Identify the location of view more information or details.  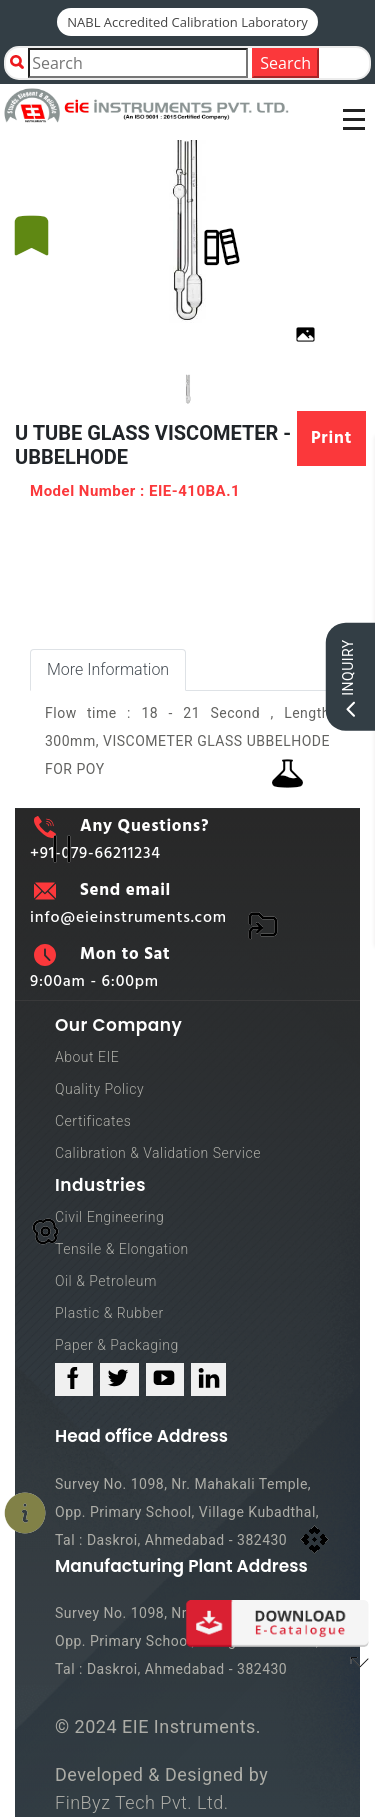
(25, 1513).